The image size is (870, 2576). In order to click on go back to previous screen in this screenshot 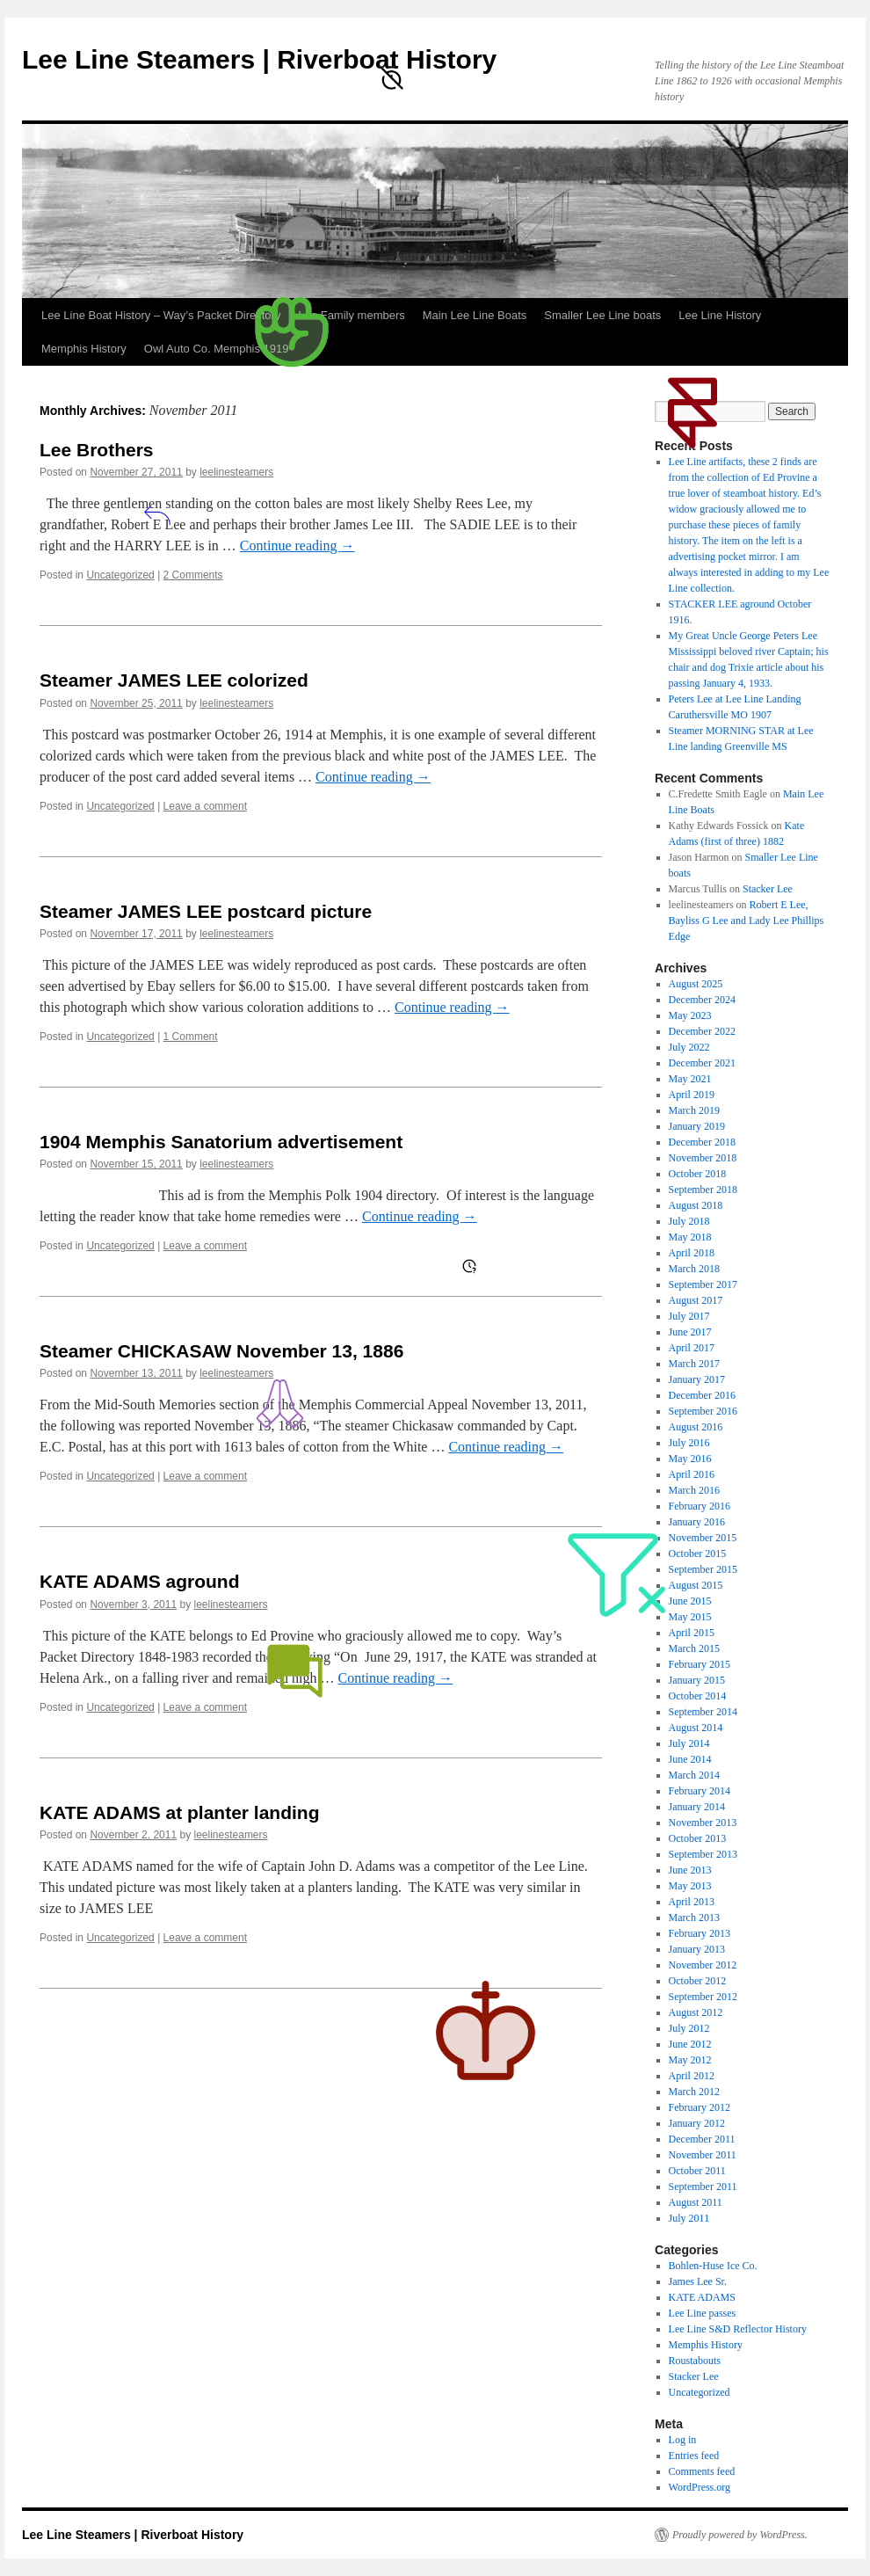, I will do `click(157, 515)`.